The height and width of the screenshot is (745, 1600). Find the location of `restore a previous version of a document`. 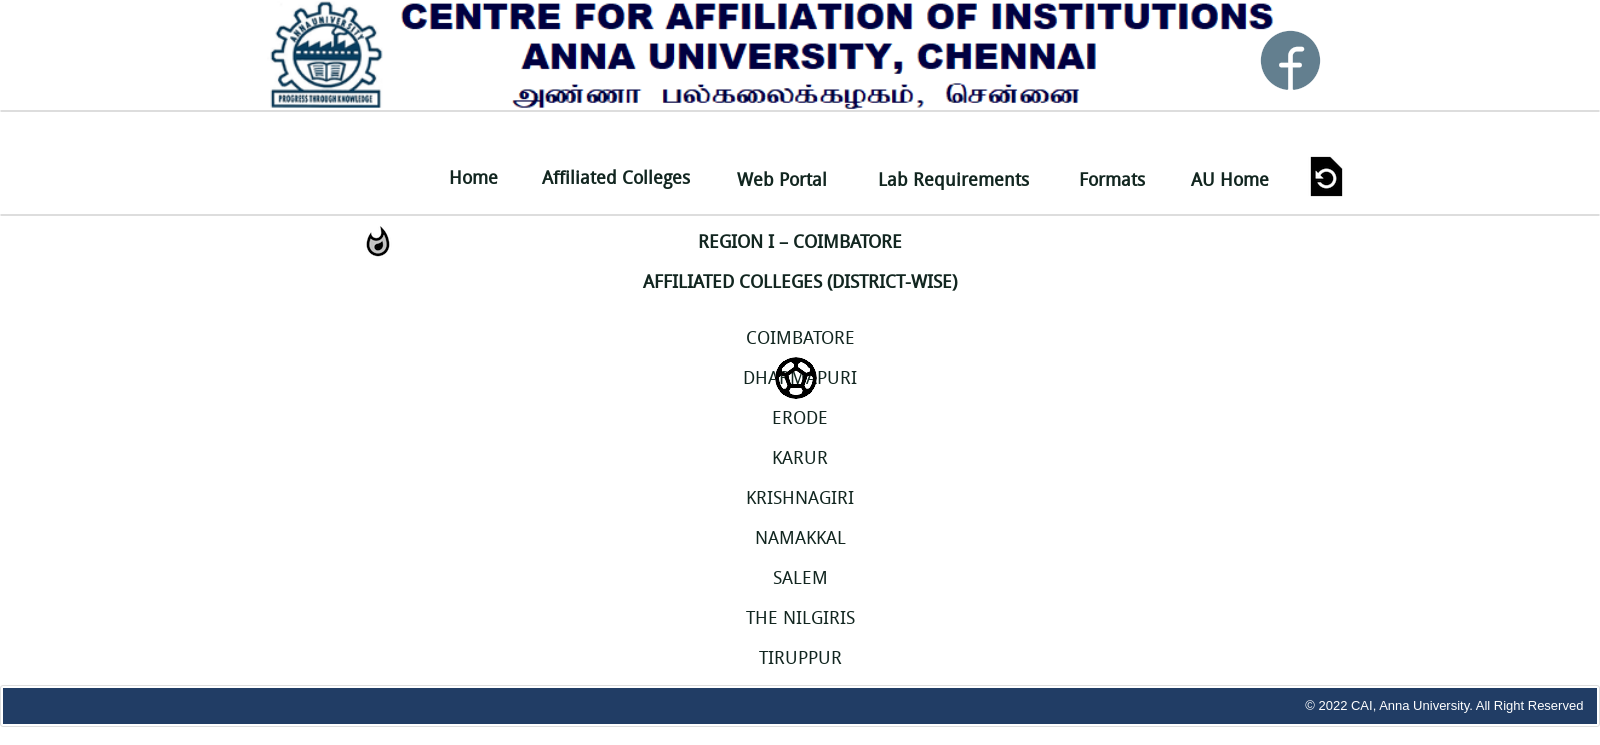

restore a previous version of a document is located at coordinates (1326, 176).